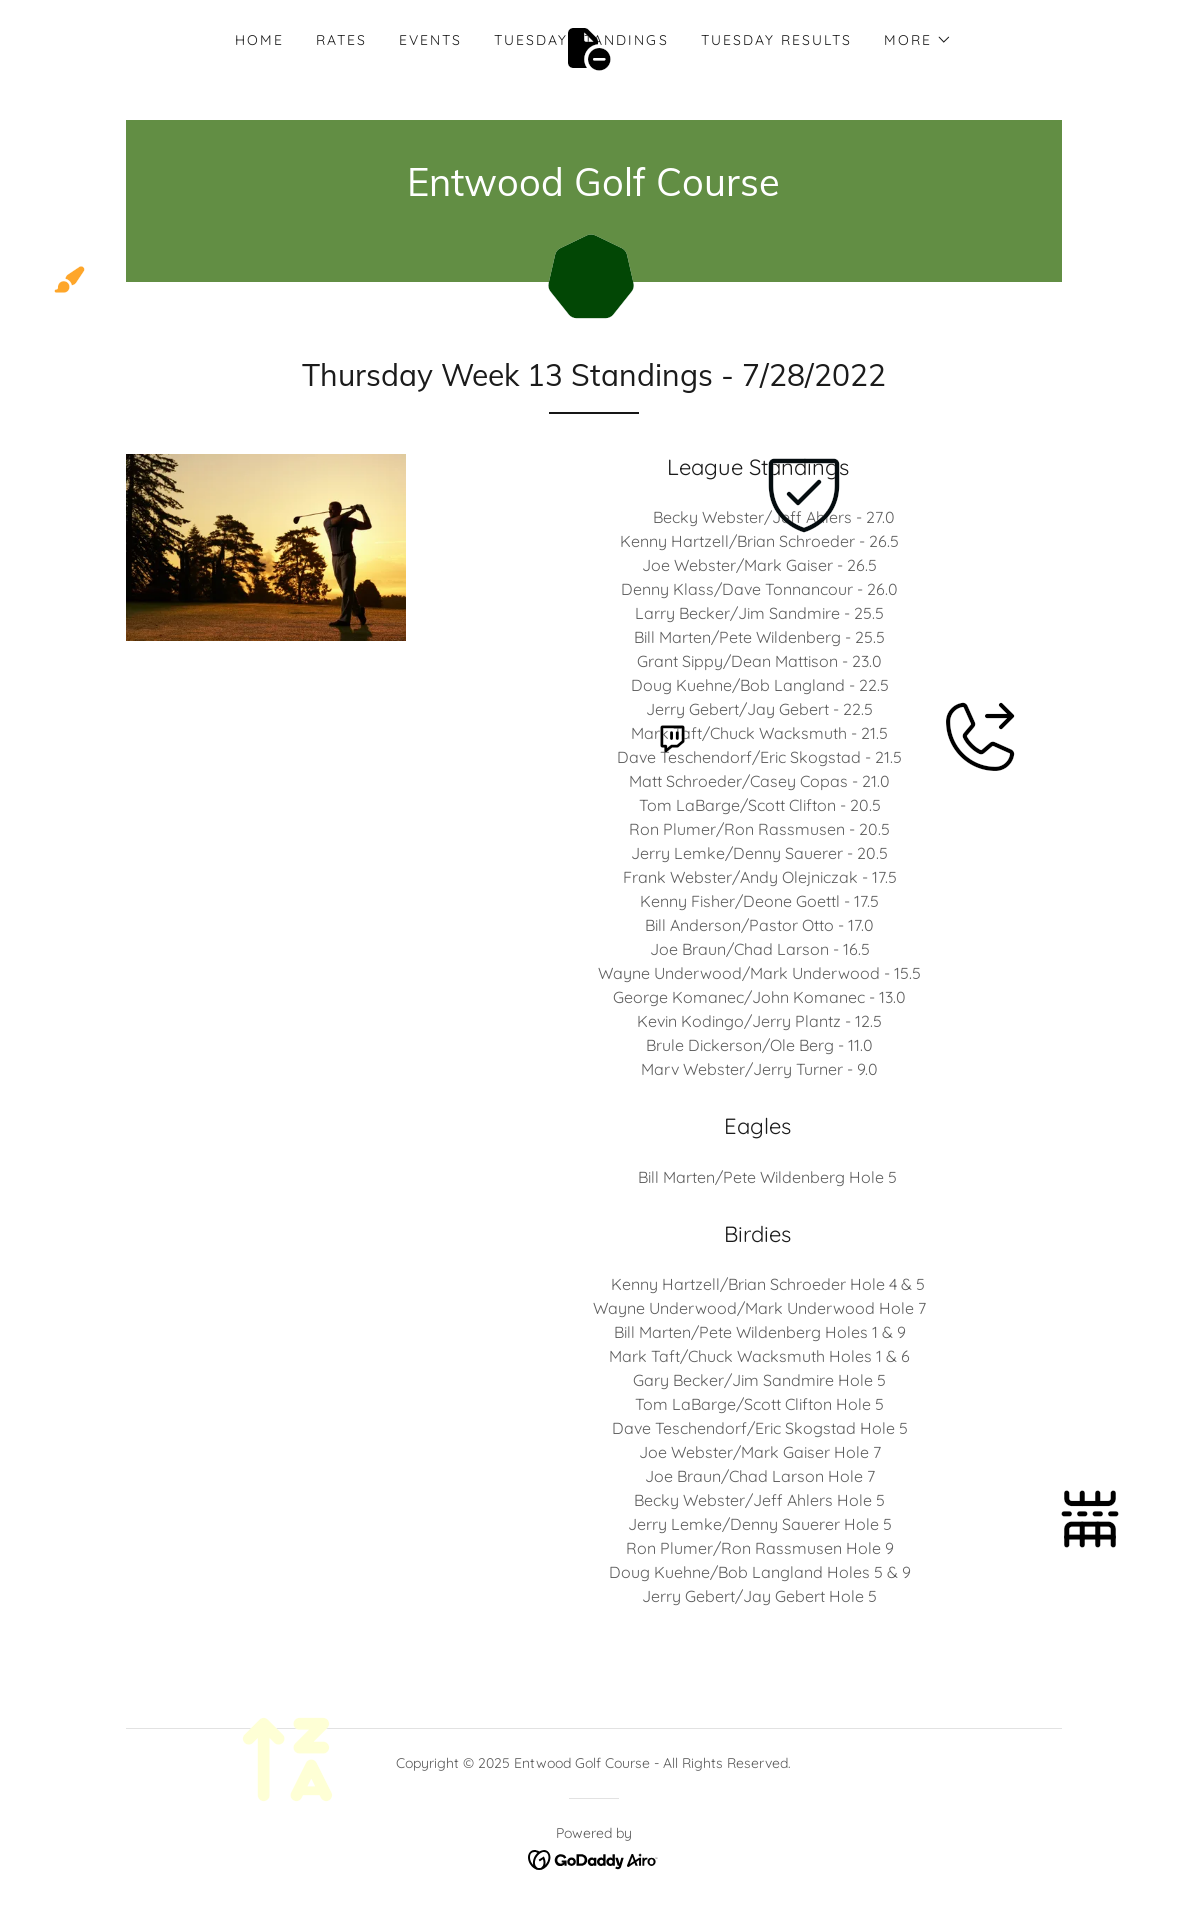 The image size is (1187, 1926). I want to click on a seven-sided shape indicator or badge container, so click(591, 279).